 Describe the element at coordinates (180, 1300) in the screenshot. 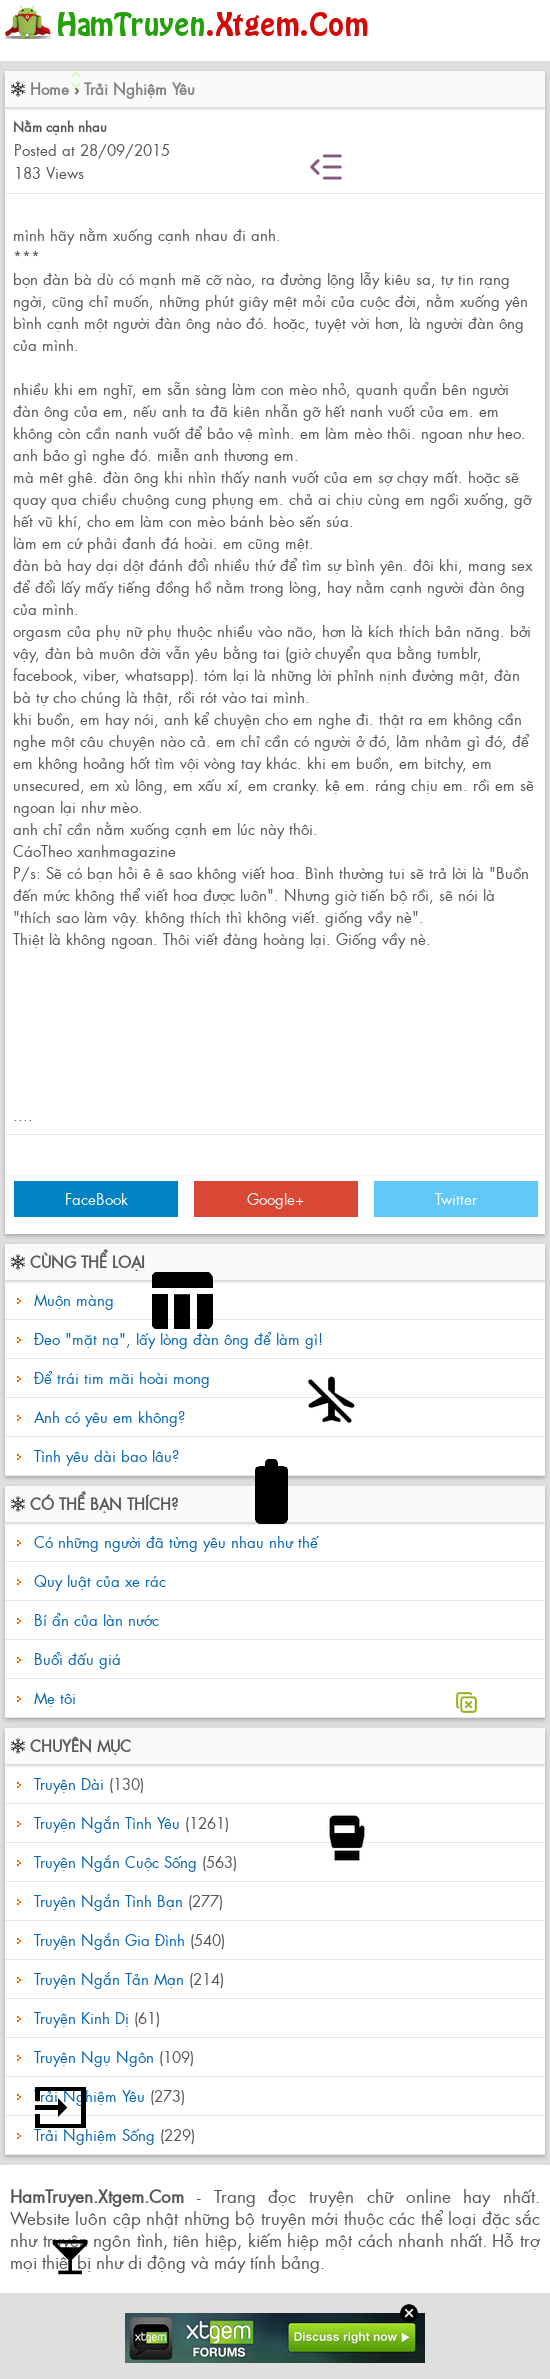

I see `view data in table format` at that location.